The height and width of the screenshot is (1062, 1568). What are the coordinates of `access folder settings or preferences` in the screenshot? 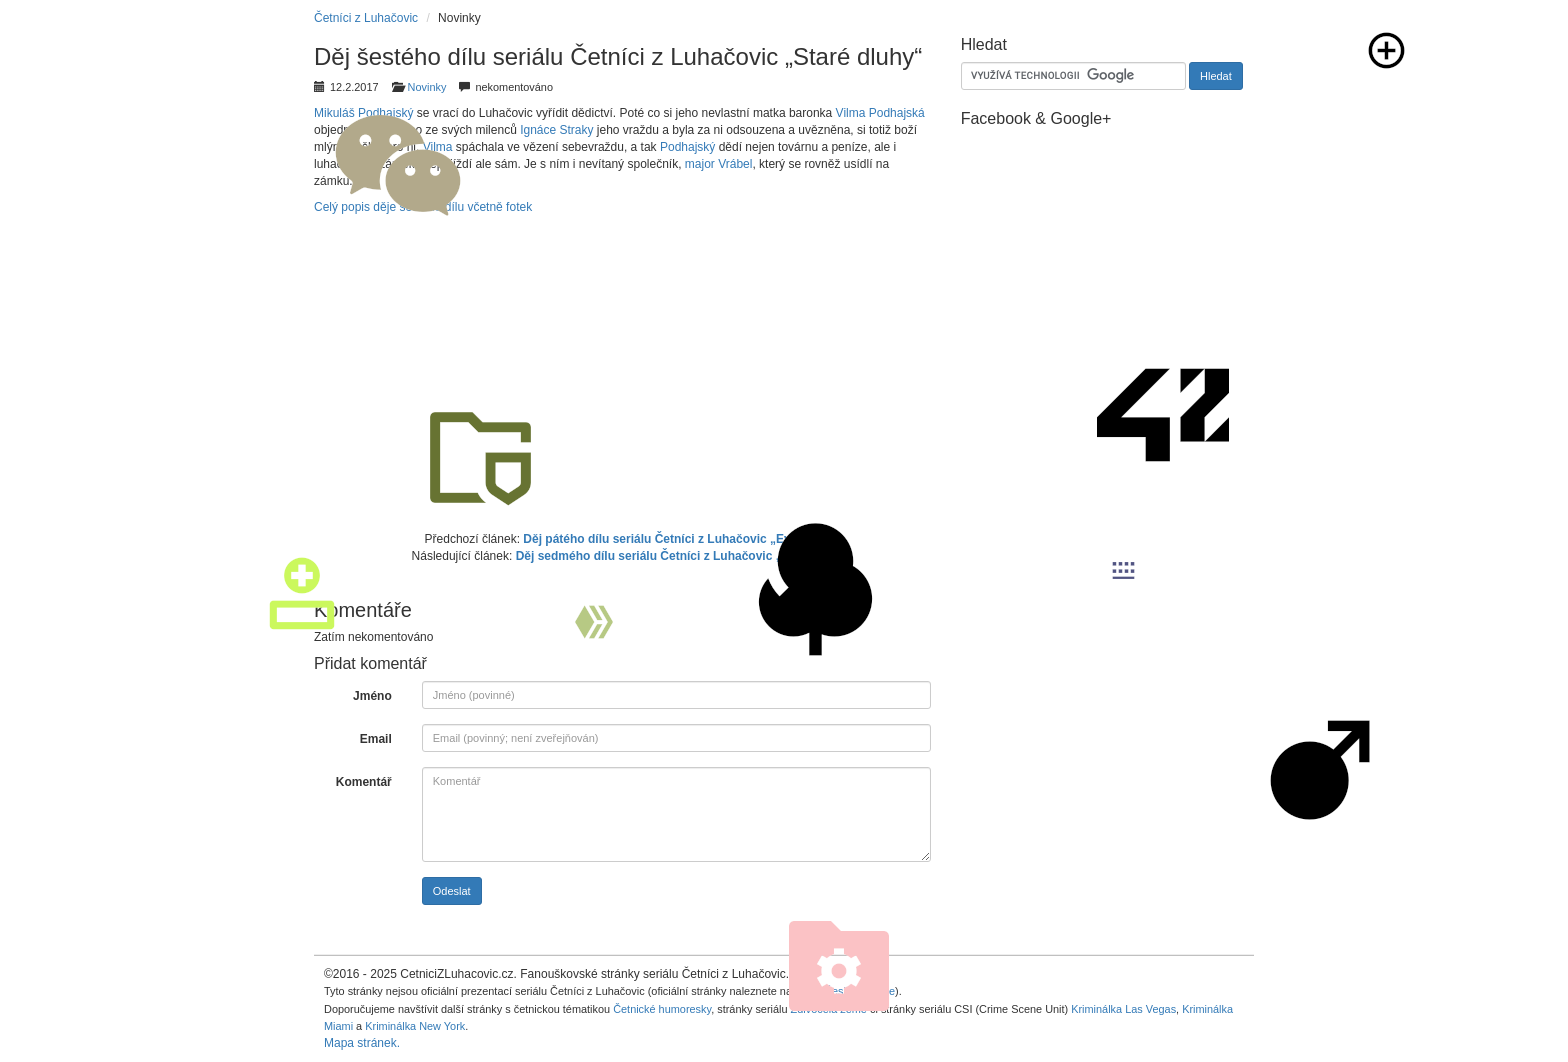 It's located at (839, 966).